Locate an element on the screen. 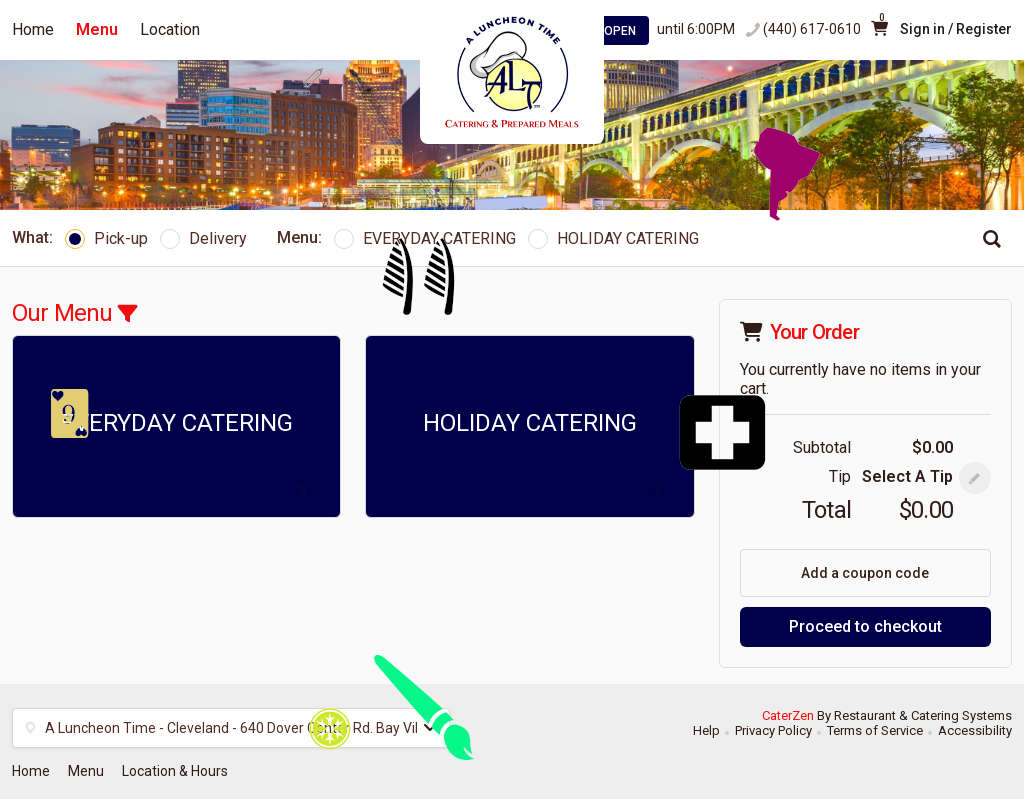  activate ice or frost ability is located at coordinates (330, 729).